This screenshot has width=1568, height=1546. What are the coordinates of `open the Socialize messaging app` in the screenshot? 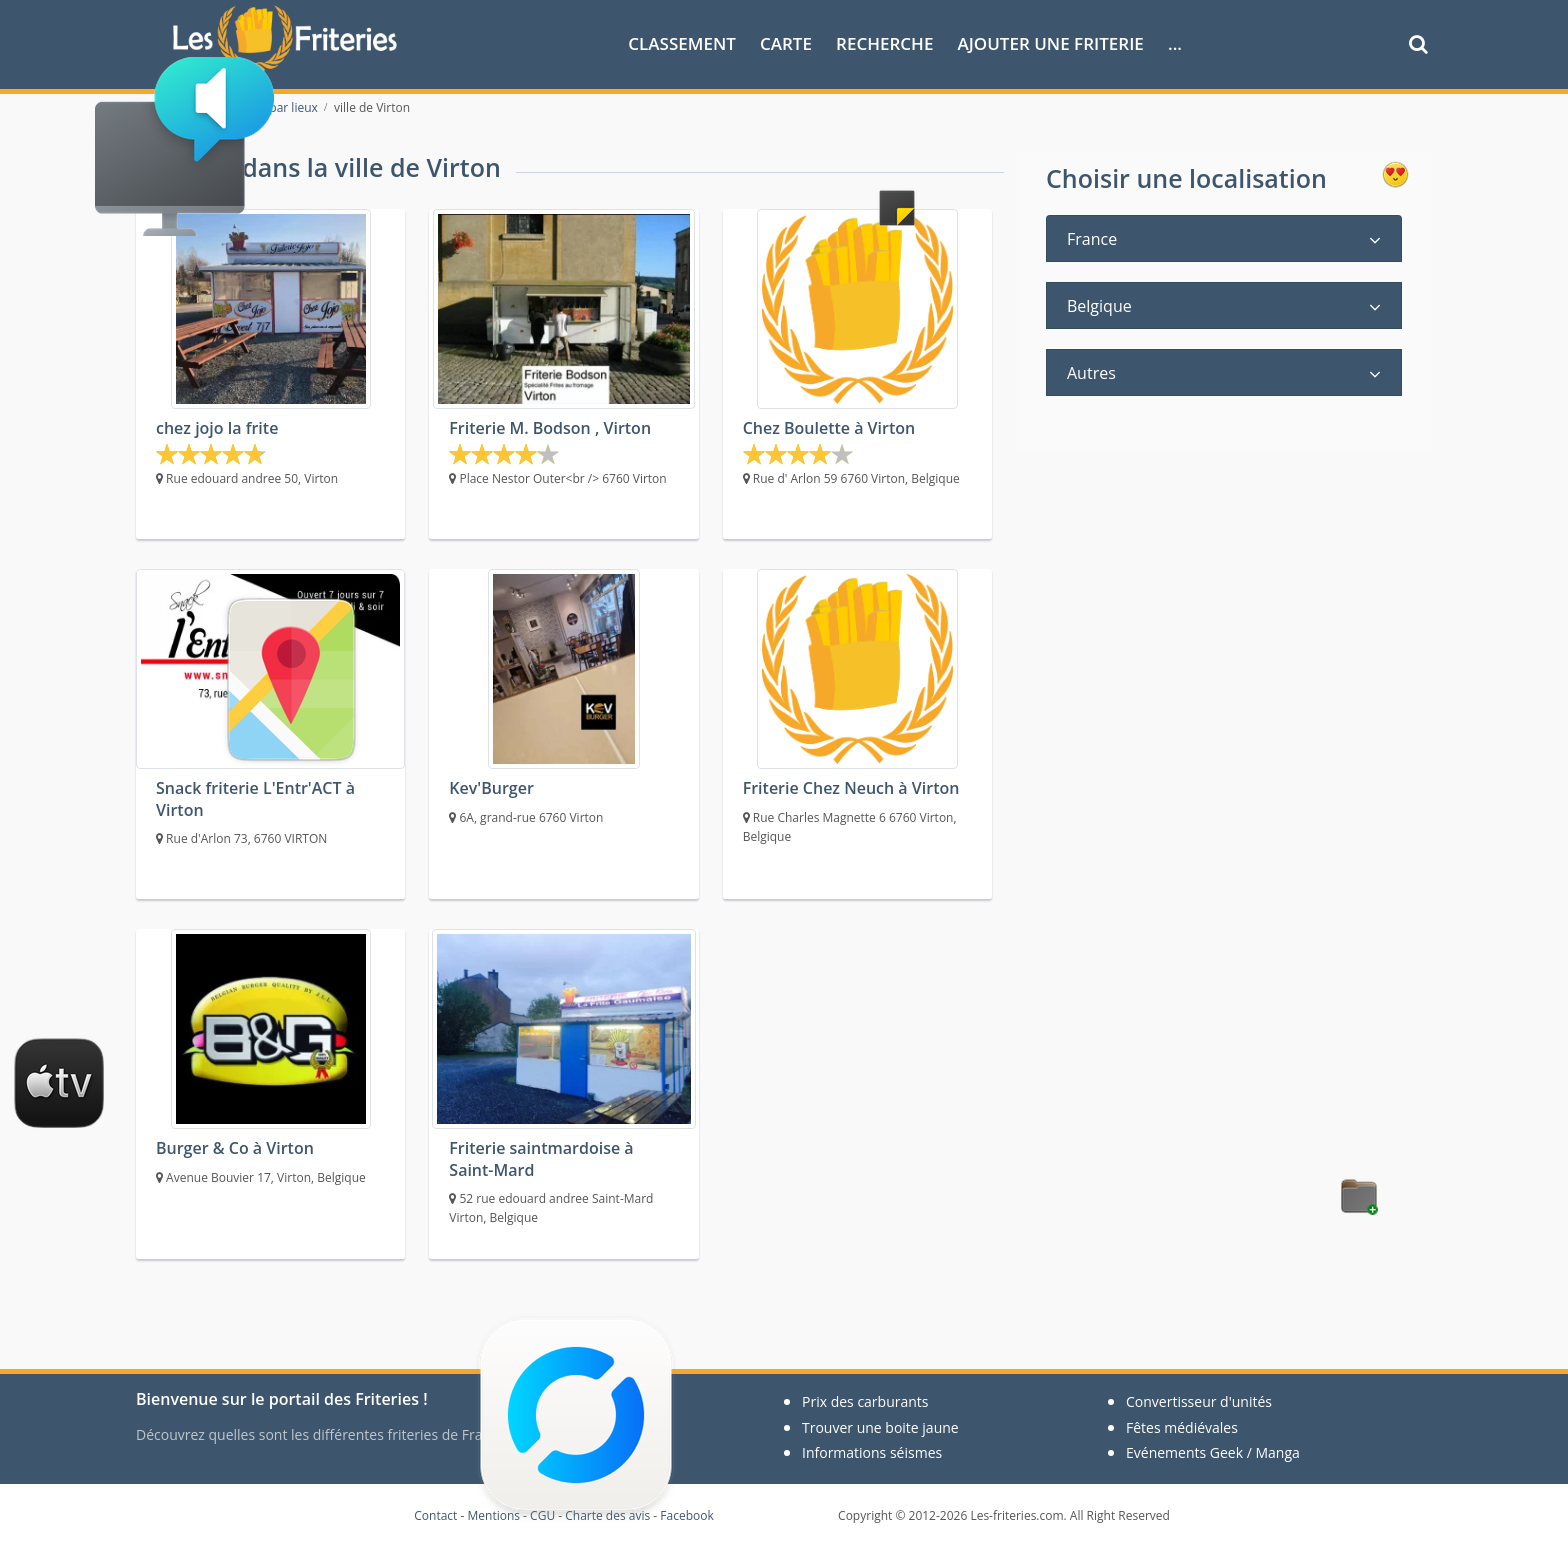 It's located at (1395, 174).